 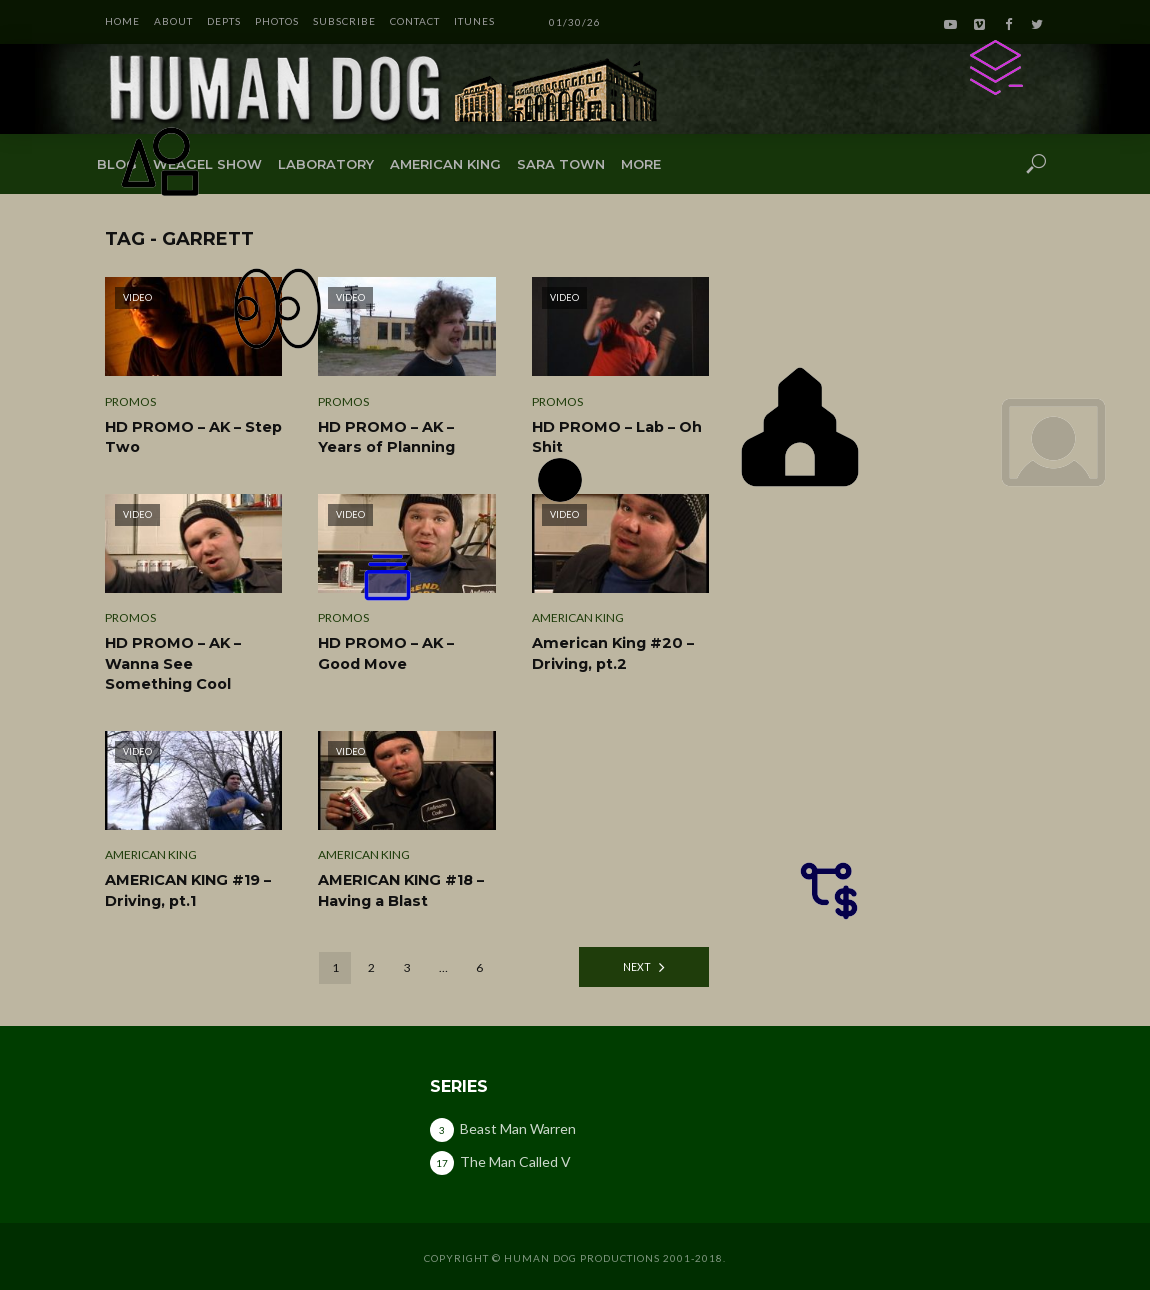 I want to click on find nearby places of worship, so click(x=800, y=428).